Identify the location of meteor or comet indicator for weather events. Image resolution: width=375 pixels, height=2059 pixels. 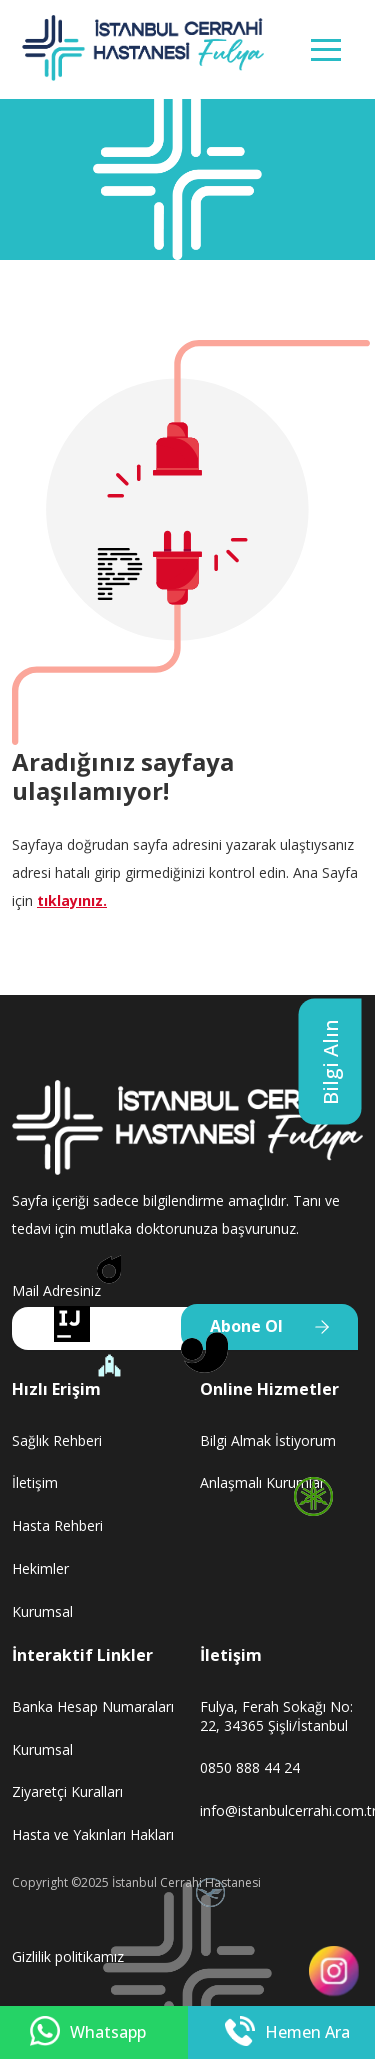
(109, 1270).